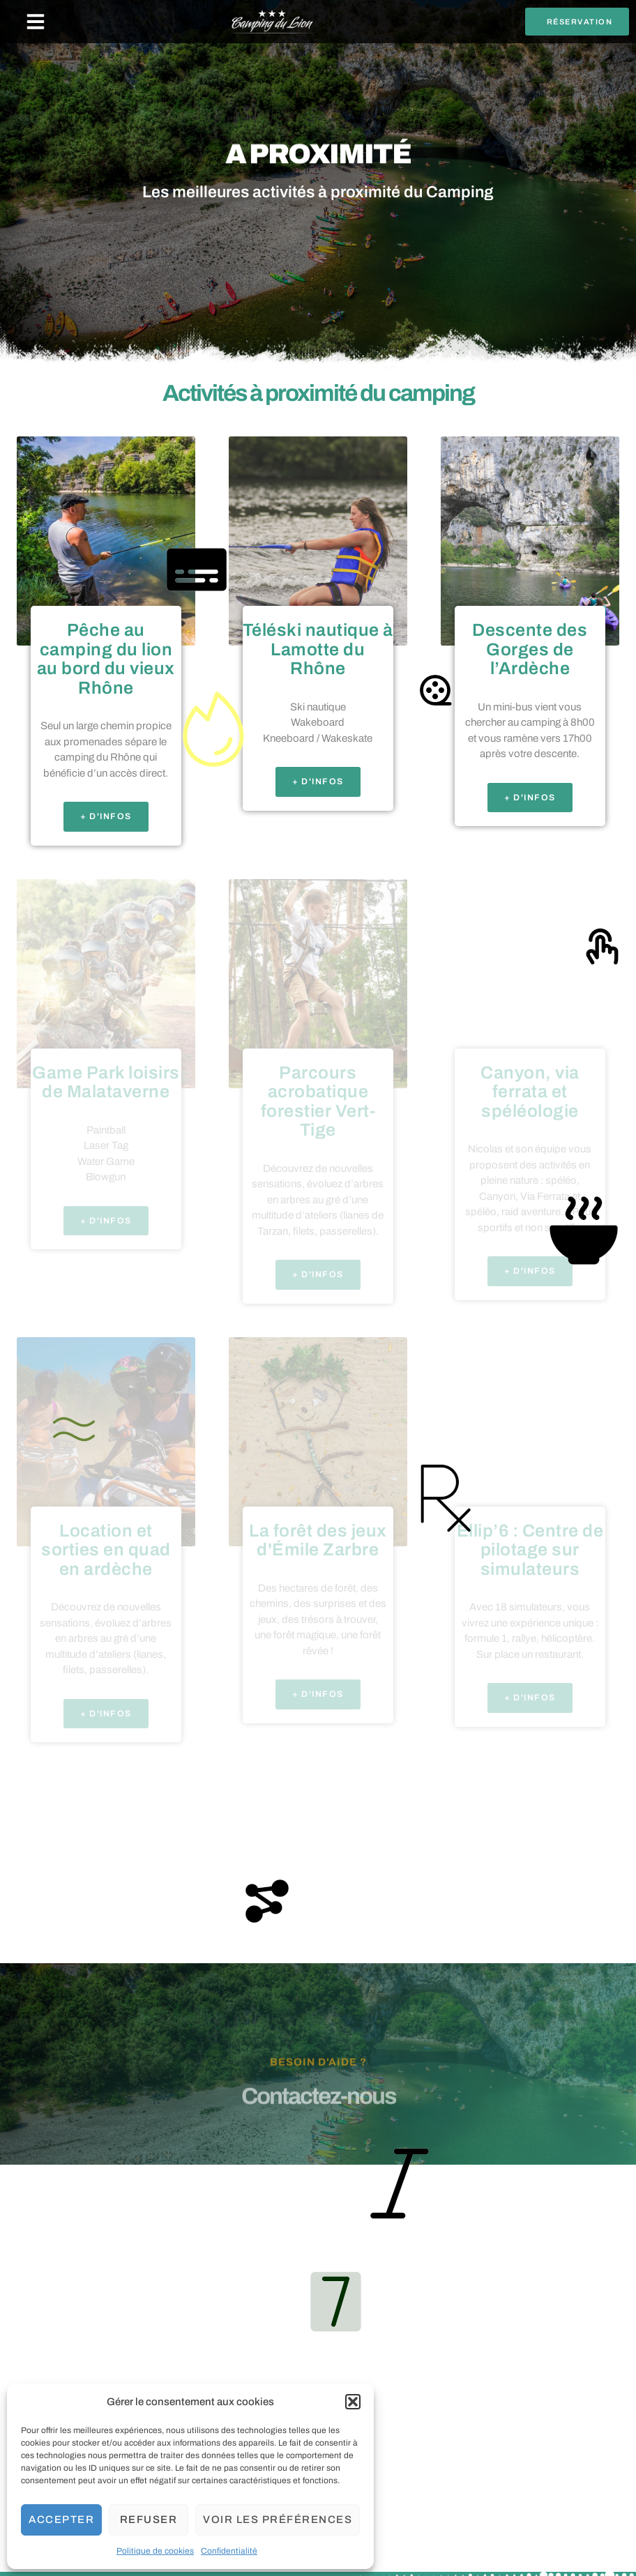 The width and height of the screenshot is (636, 2576). What do you see at coordinates (584, 1230) in the screenshot?
I see `view hot food or soup options` at bounding box center [584, 1230].